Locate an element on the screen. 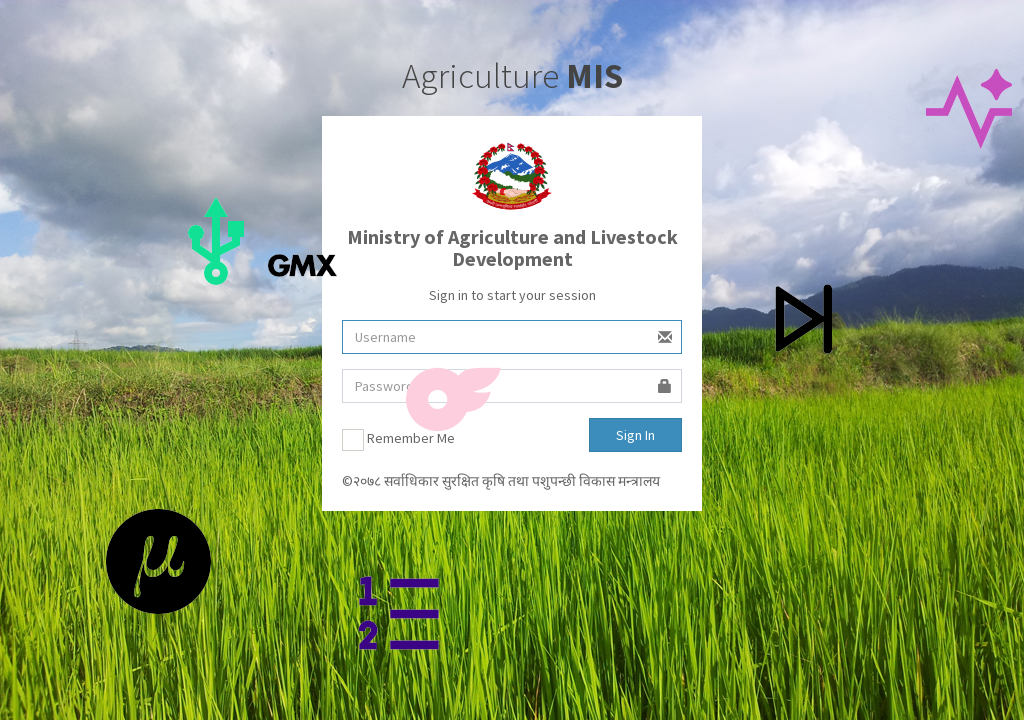  open microeditor application is located at coordinates (158, 561).